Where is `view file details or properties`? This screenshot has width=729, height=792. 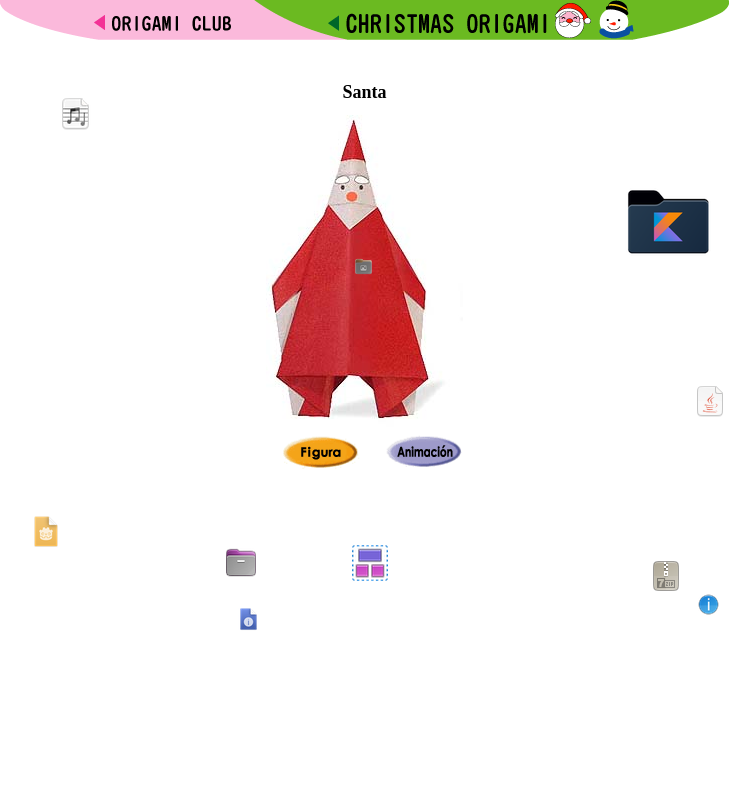 view file details or properties is located at coordinates (248, 619).